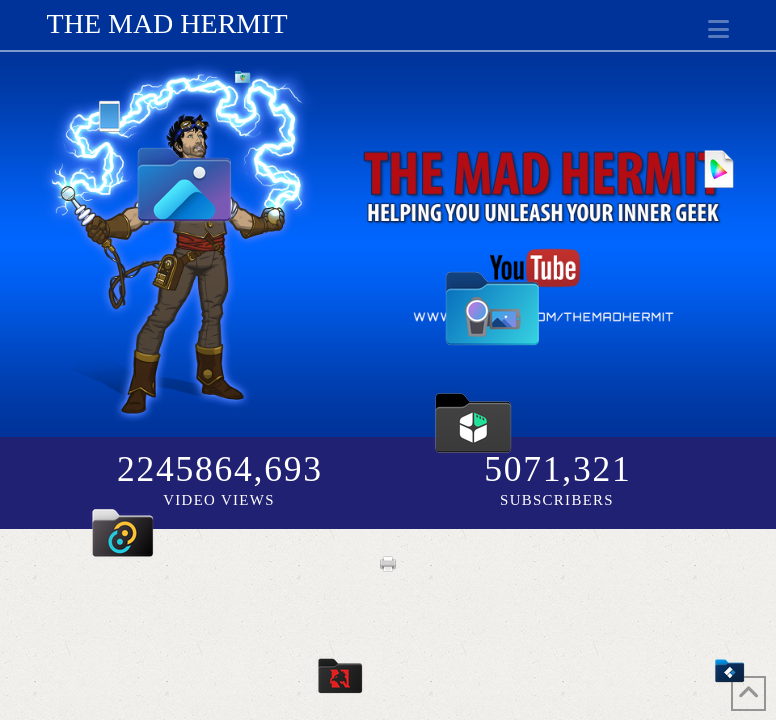 The height and width of the screenshot is (720, 776). I want to click on open video recordings folder, so click(492, 311).